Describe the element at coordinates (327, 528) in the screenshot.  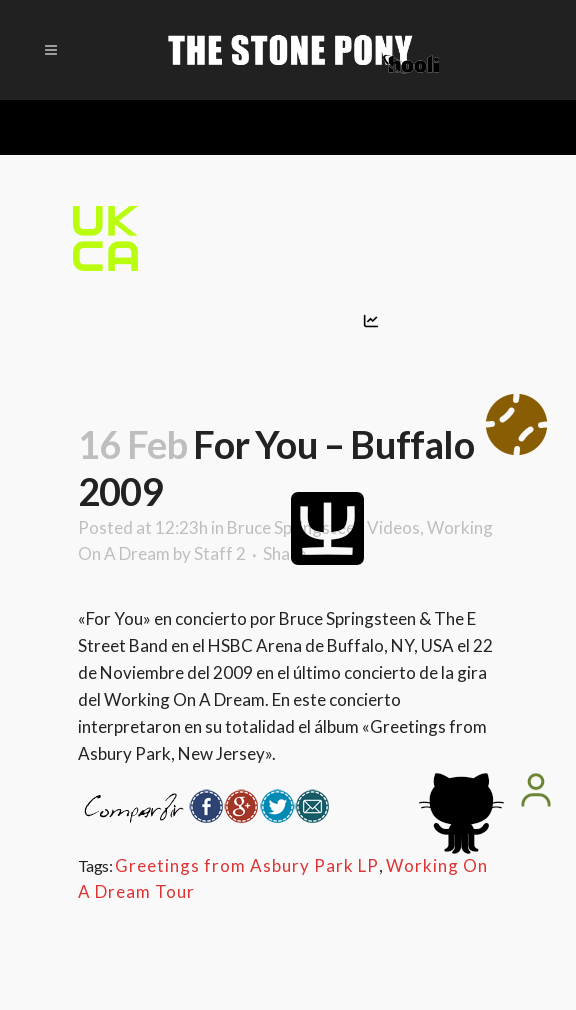
I see `open the Rime input method application` at that location.